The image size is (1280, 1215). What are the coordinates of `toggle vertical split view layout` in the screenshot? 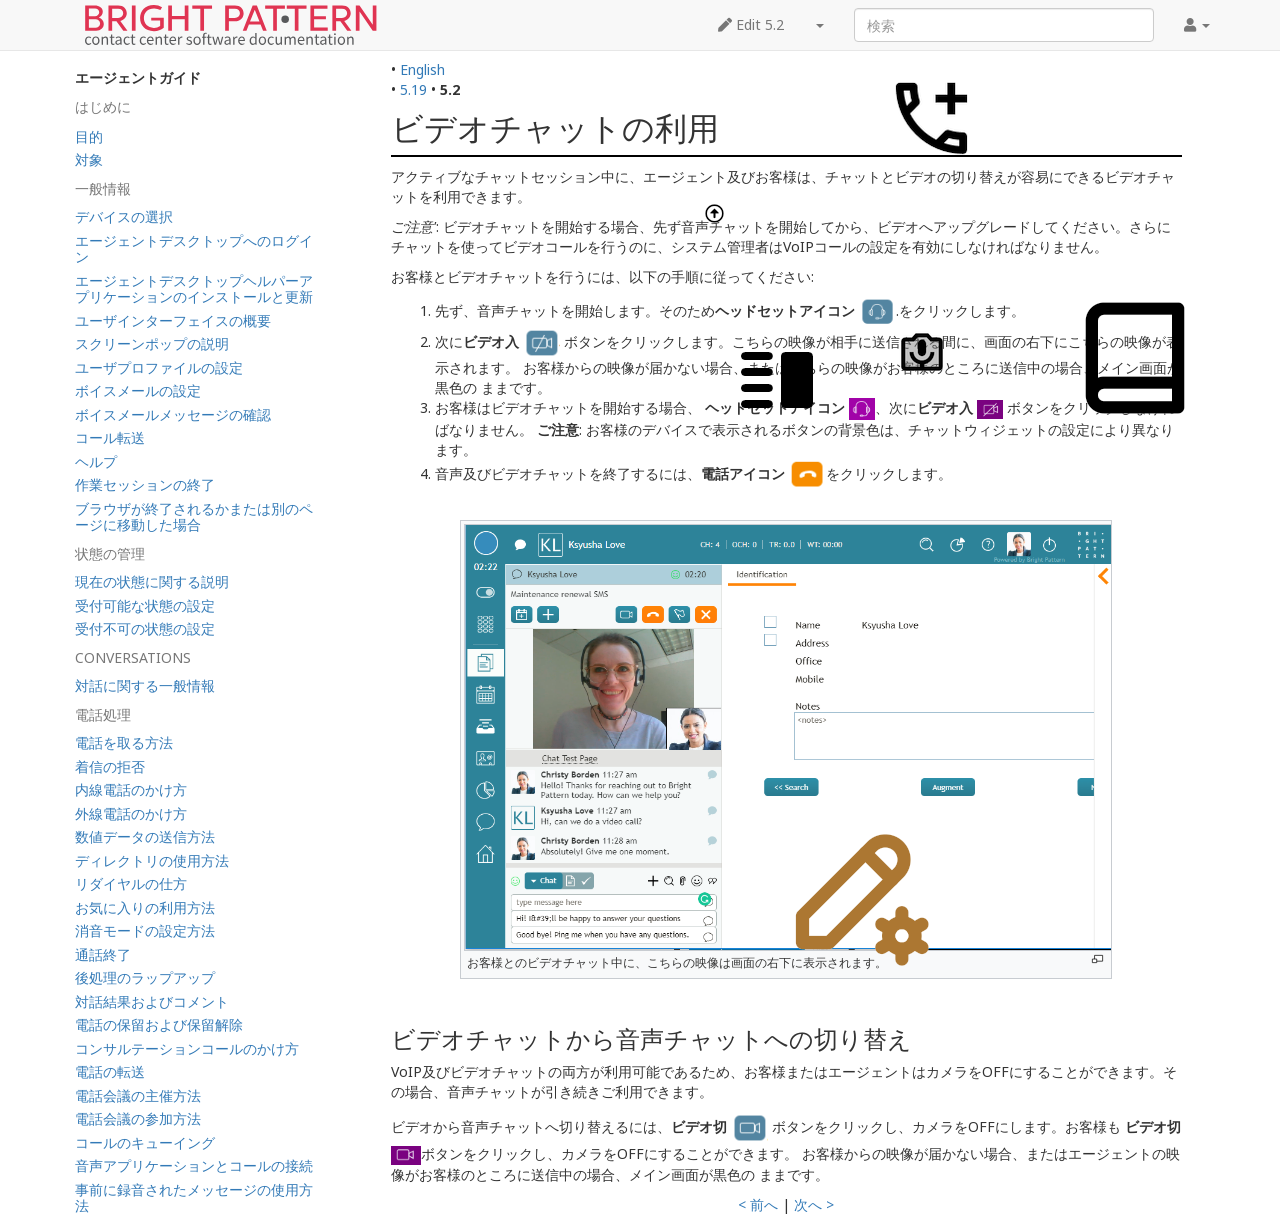 It's located at (777, 380).